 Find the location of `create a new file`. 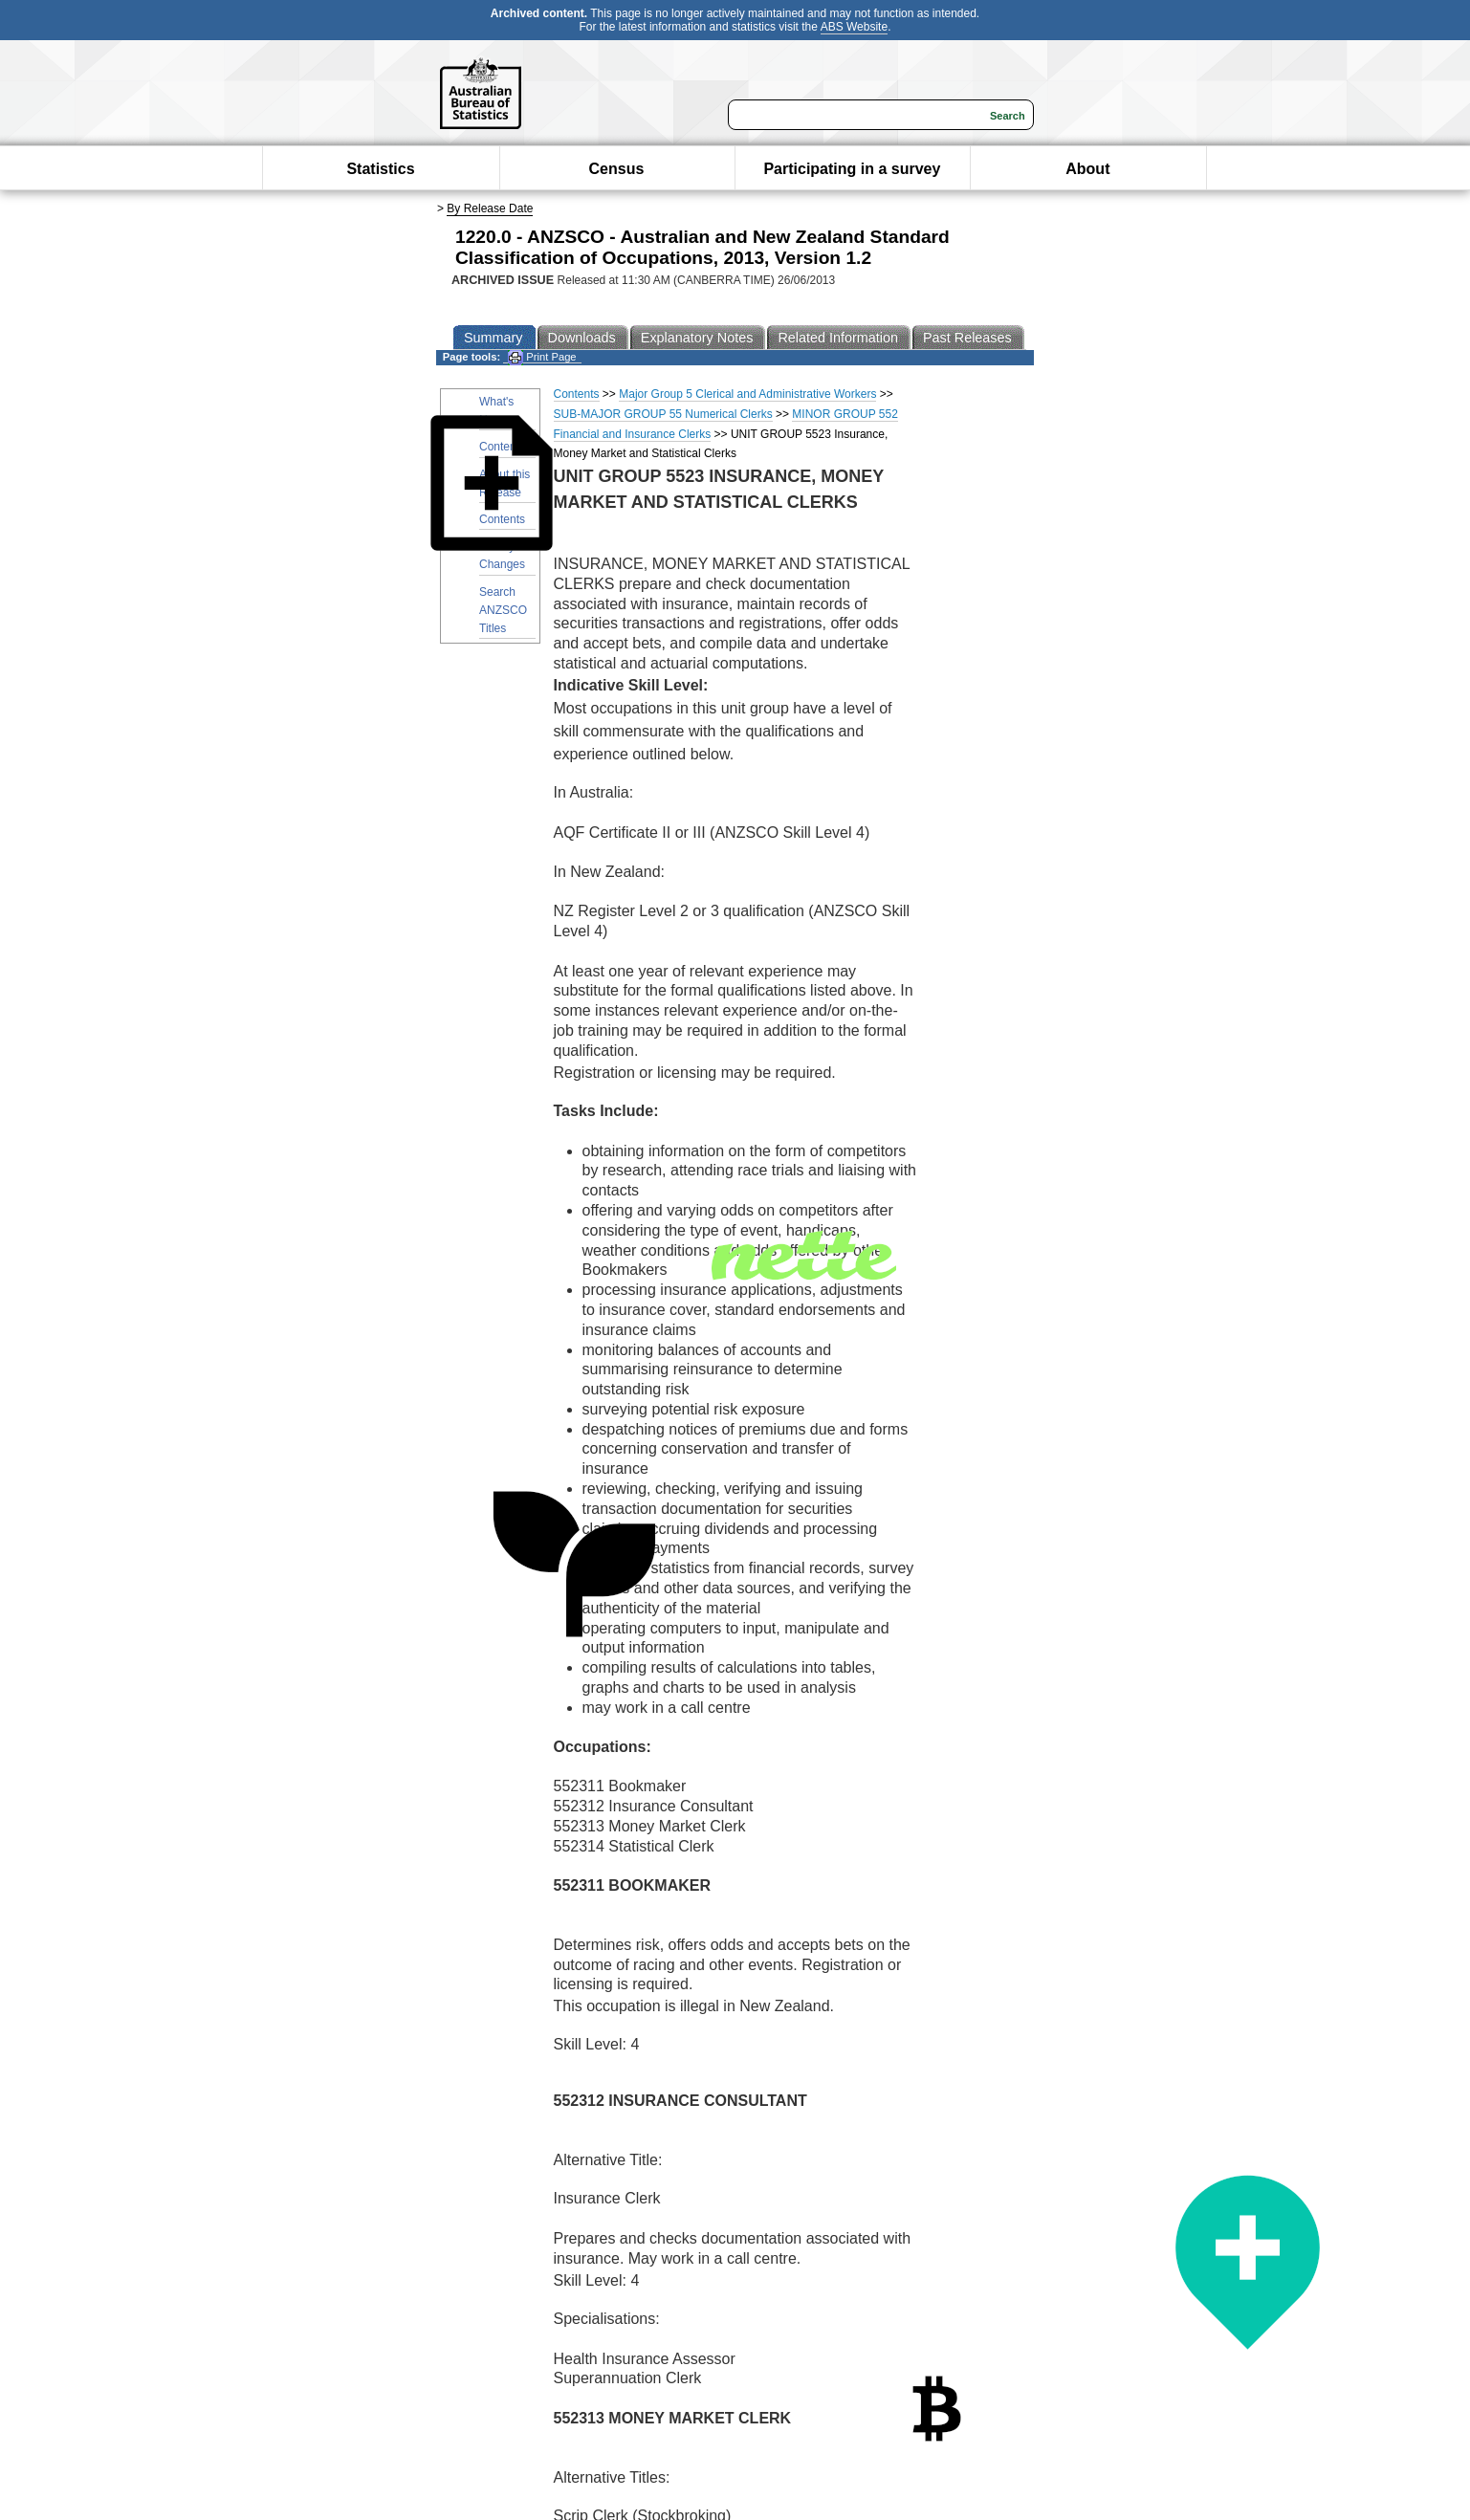

create a new file is located at coordinates (492, 483).